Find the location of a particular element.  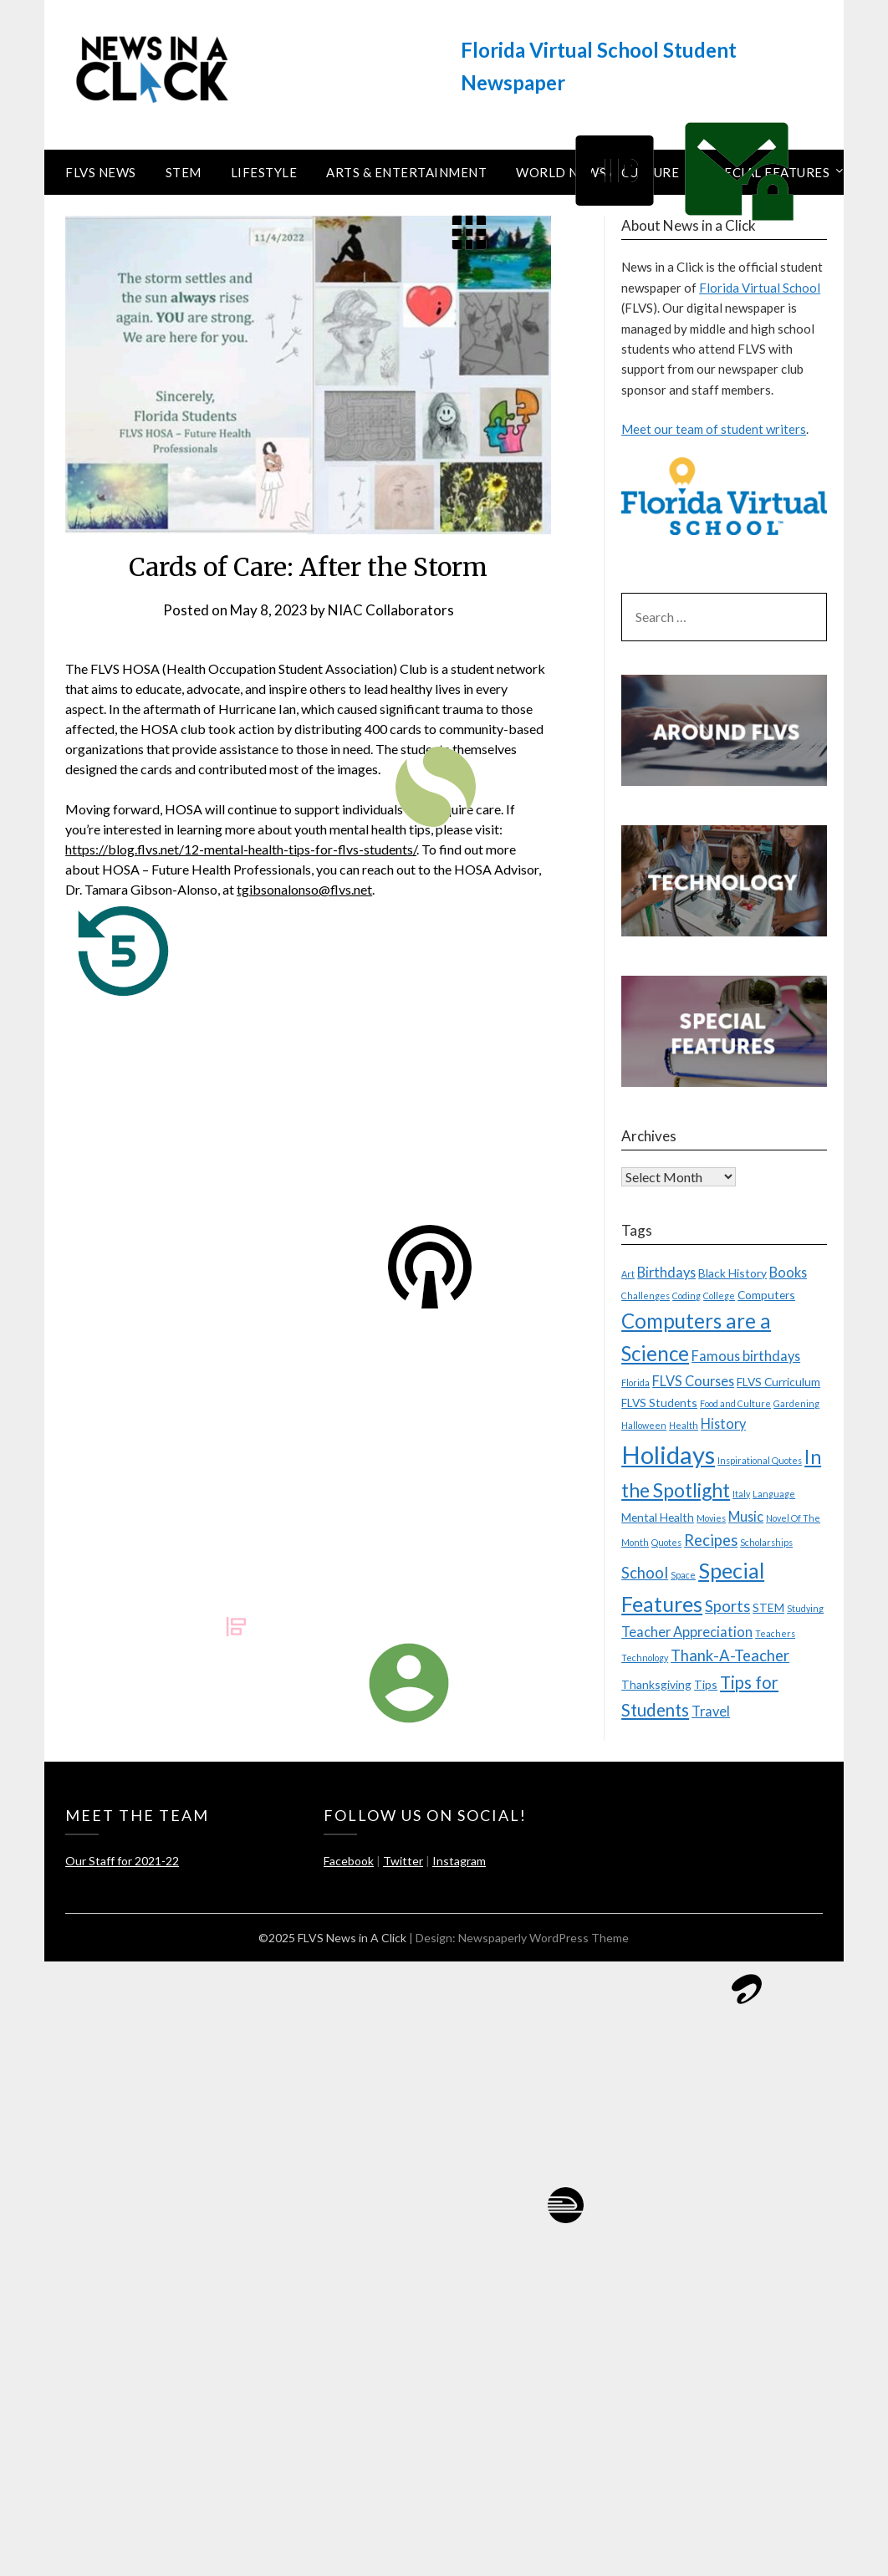

airtel app or service is located at coordinates (747, 1989).